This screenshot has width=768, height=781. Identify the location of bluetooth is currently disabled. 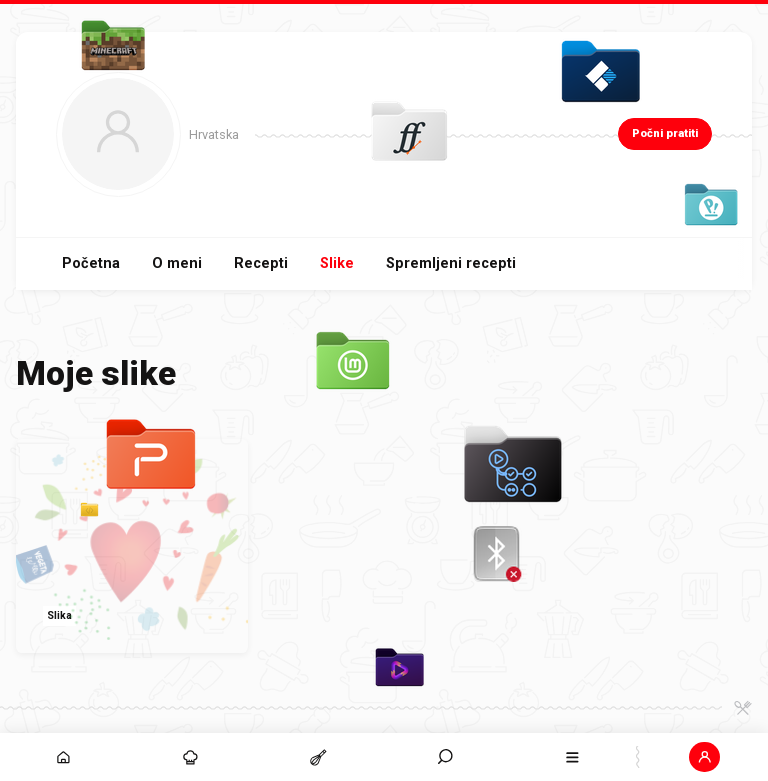
(496, 553).